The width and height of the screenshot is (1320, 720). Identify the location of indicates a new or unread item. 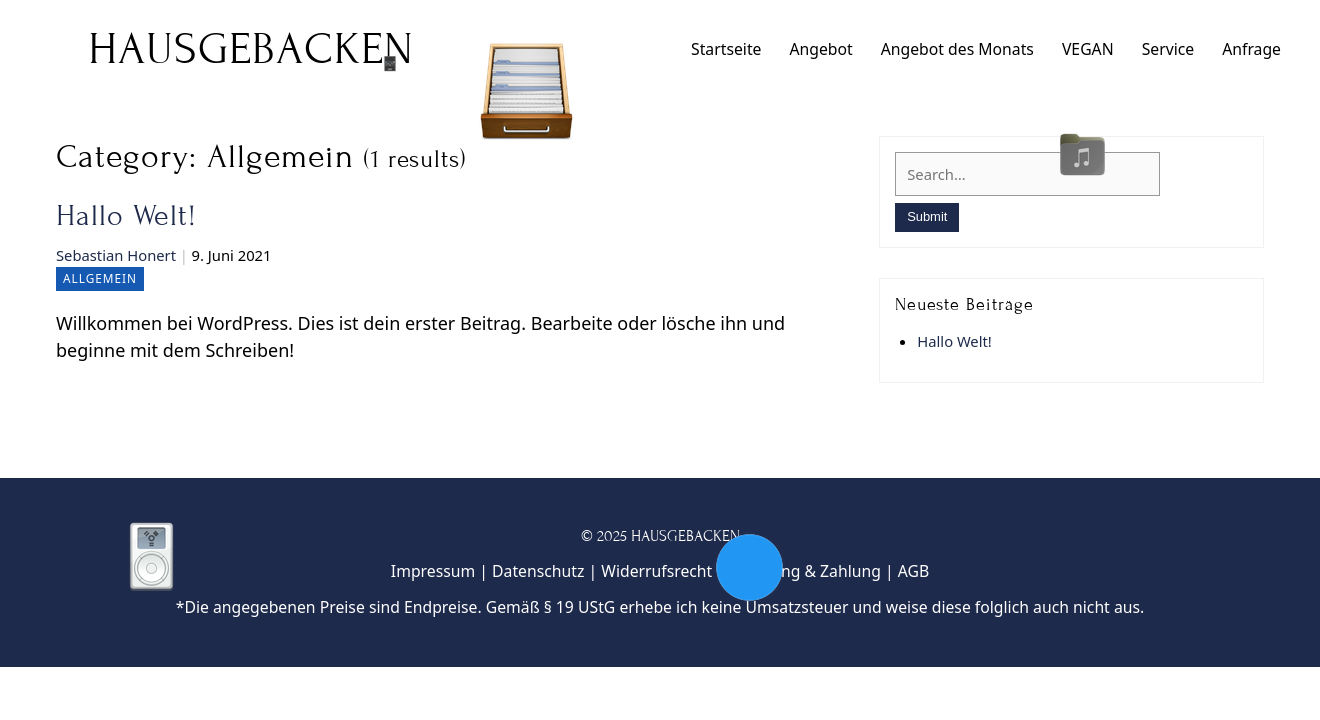
(749, 567).